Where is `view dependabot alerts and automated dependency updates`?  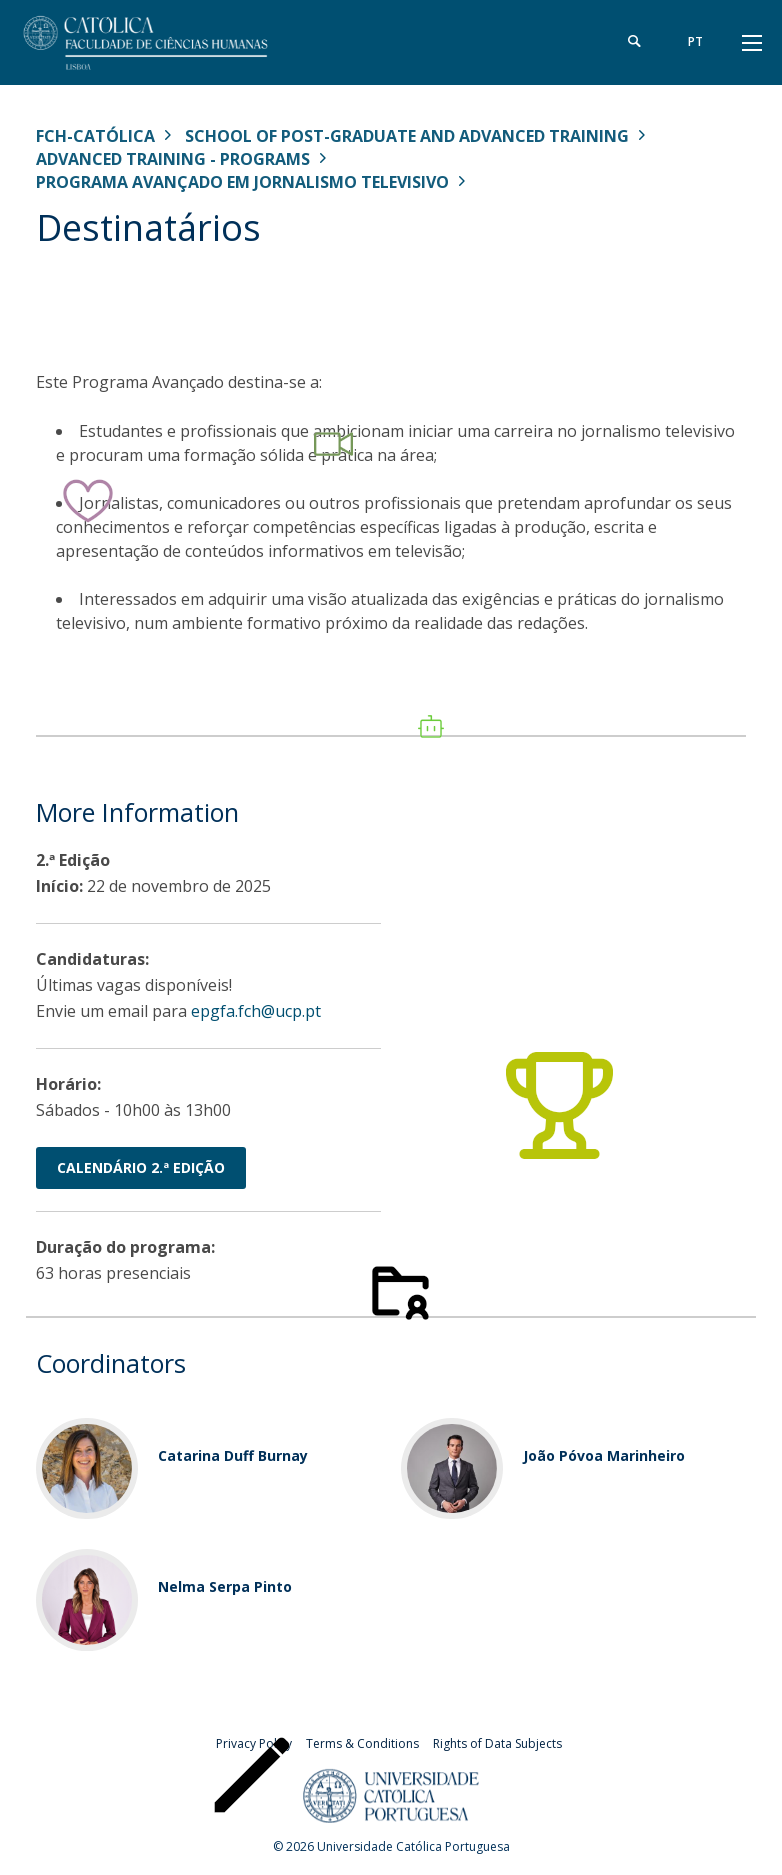 view dependabot alerts and automated dependency updates is located at coordinates (431, 727).